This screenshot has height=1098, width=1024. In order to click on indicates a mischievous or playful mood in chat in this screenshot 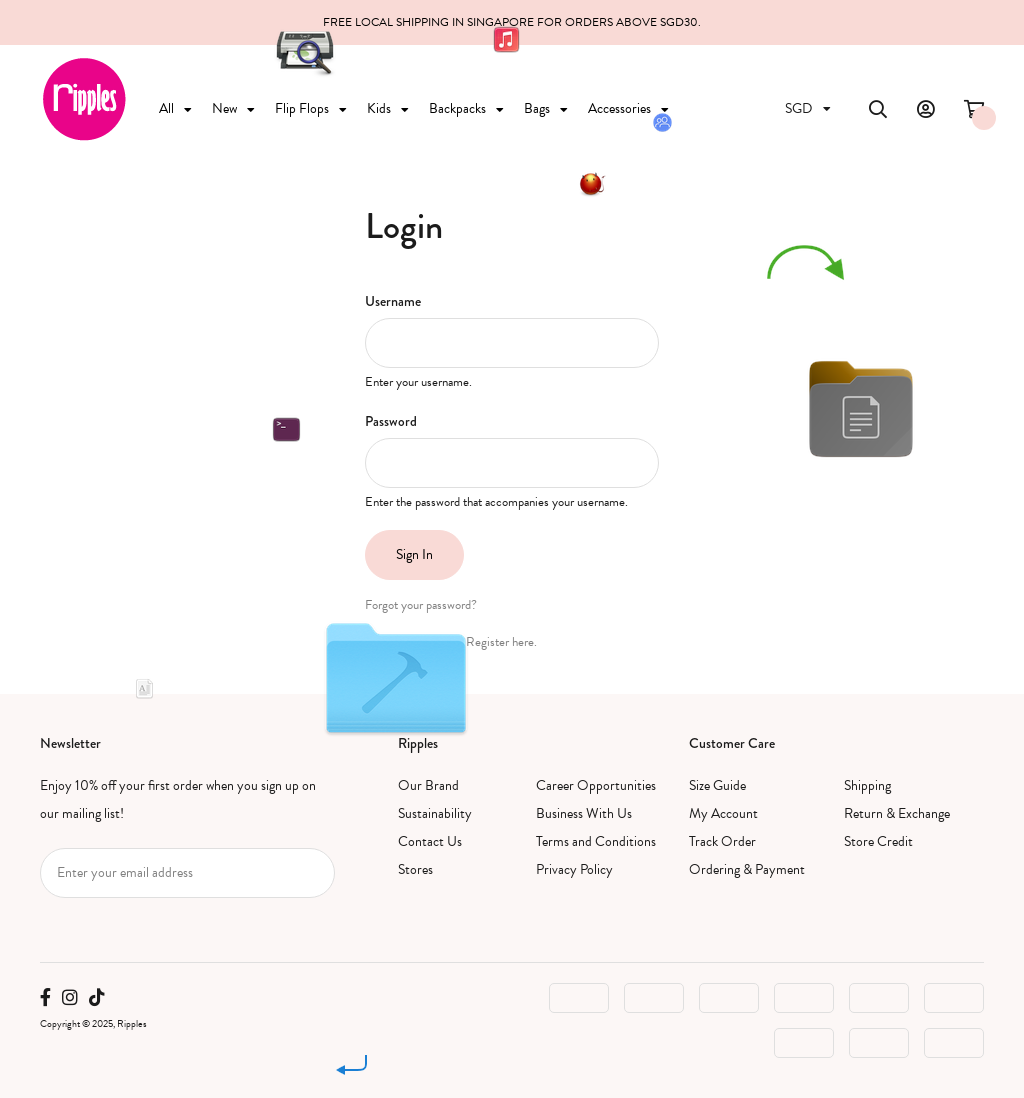, I will do `click(592, 184)`.